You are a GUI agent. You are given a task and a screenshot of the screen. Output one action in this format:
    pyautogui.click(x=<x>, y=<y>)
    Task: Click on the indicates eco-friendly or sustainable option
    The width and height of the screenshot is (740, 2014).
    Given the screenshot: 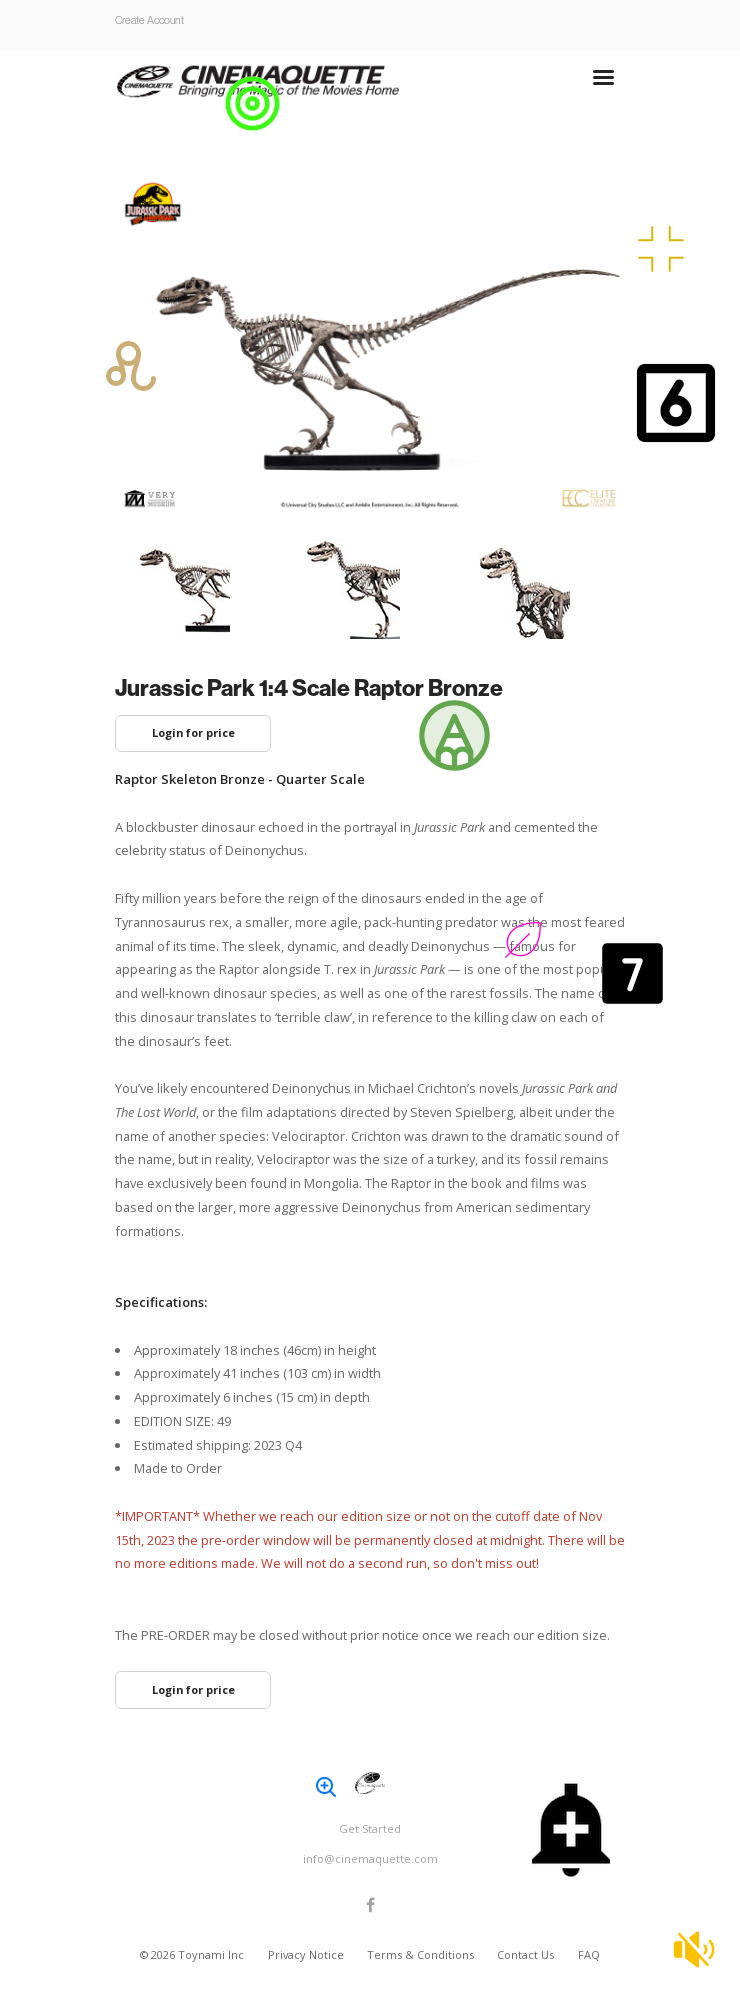 What is the action you would take?
    pyautogui.click(x=523, y=940)
    